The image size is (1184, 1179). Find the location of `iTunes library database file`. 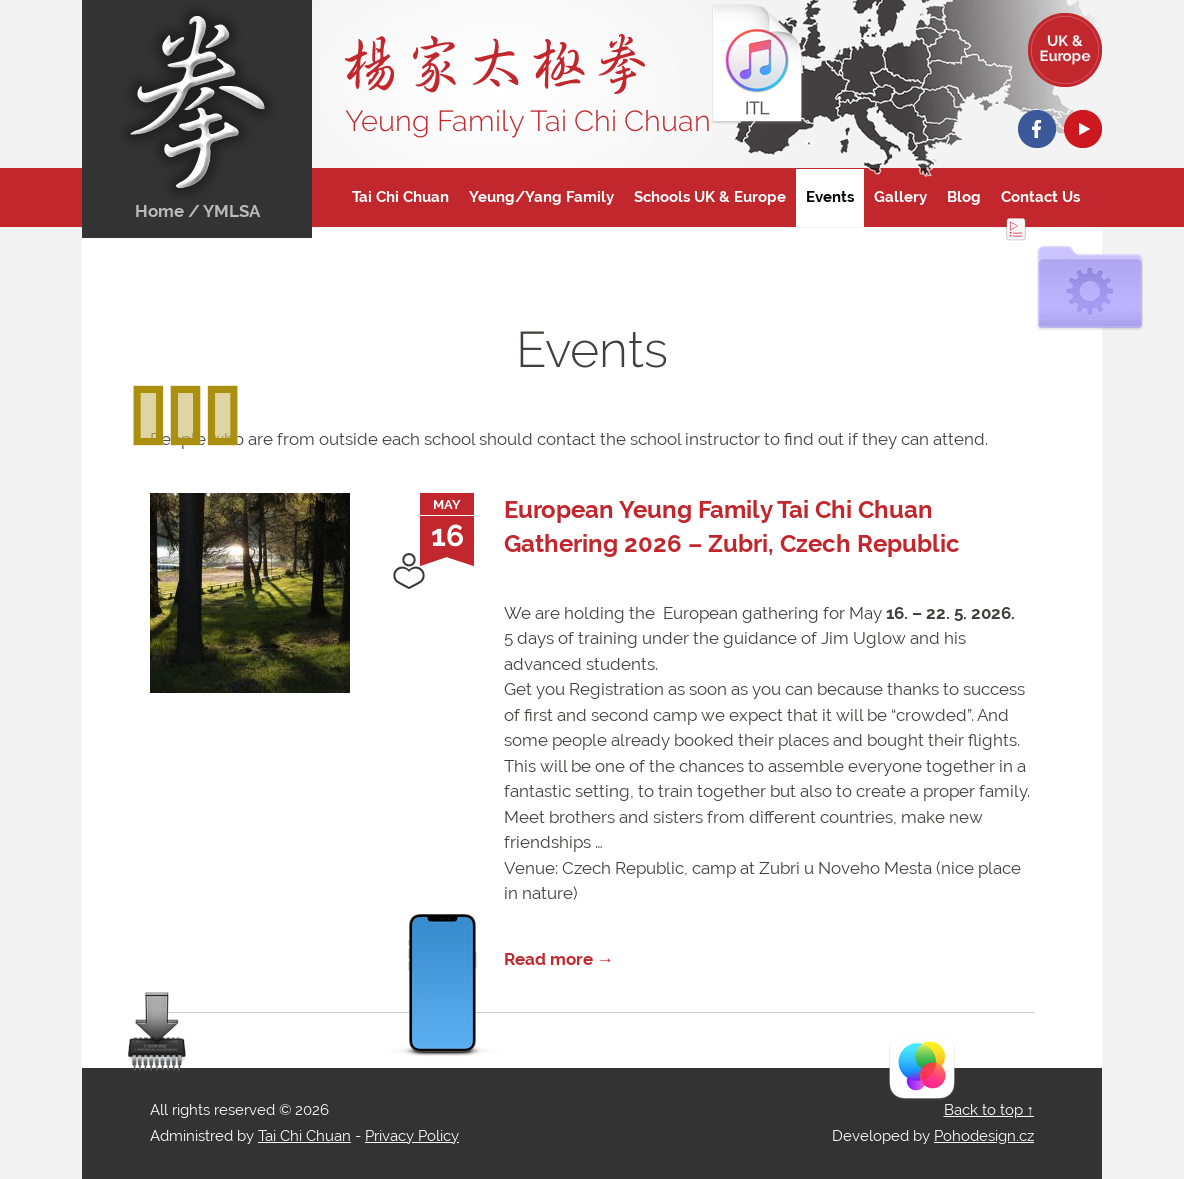

iTunes library database file is located at coordinates (757, 66).